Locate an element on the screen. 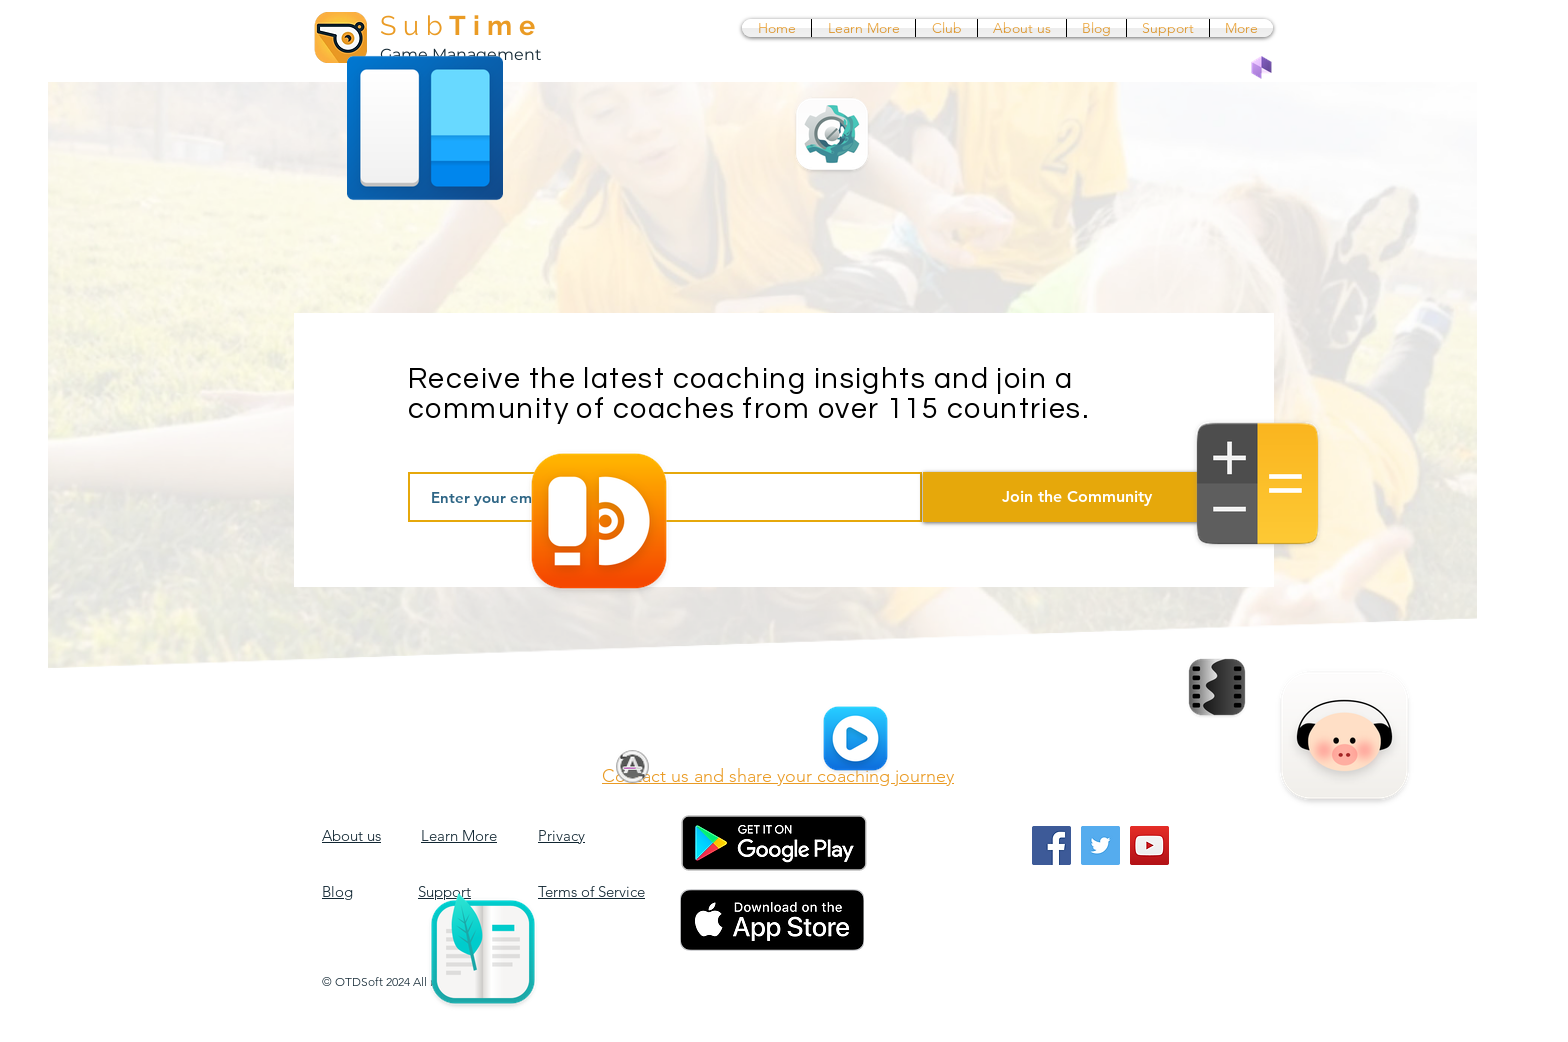  open layout or design application is located at coordinates (1261, 67).